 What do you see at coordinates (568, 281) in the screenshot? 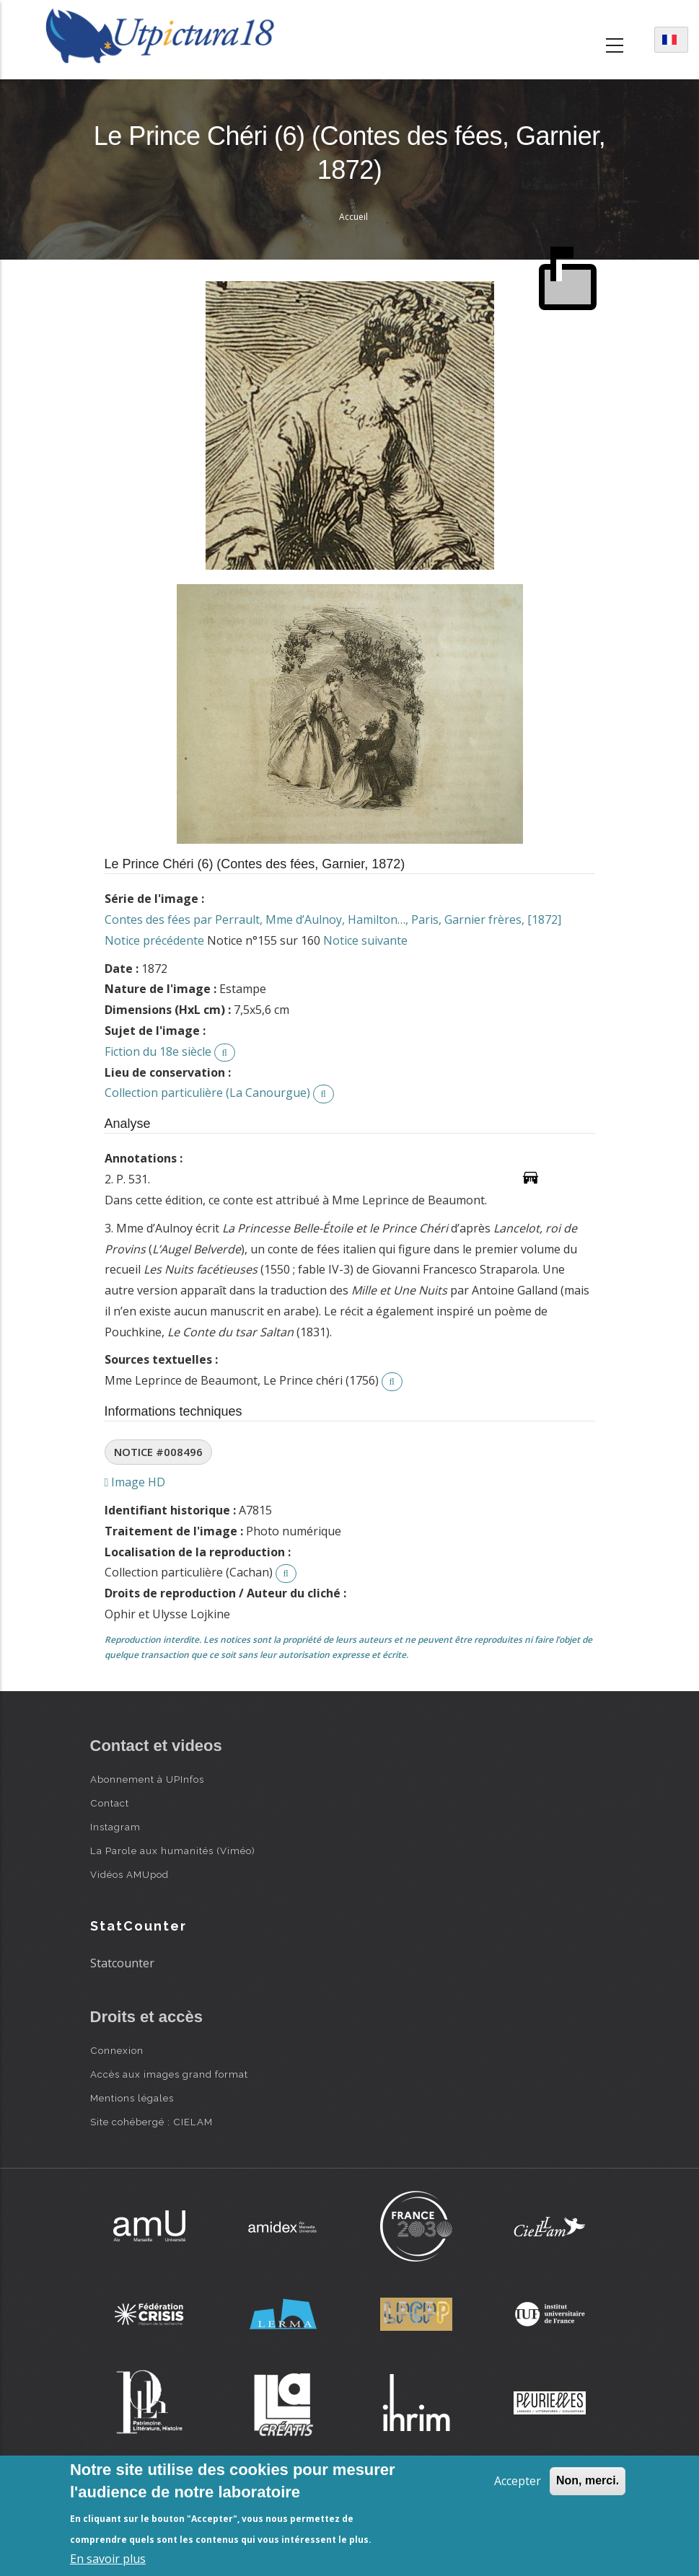
I see `indicates new mail in your mailbox` at bounding box center [568, 281].